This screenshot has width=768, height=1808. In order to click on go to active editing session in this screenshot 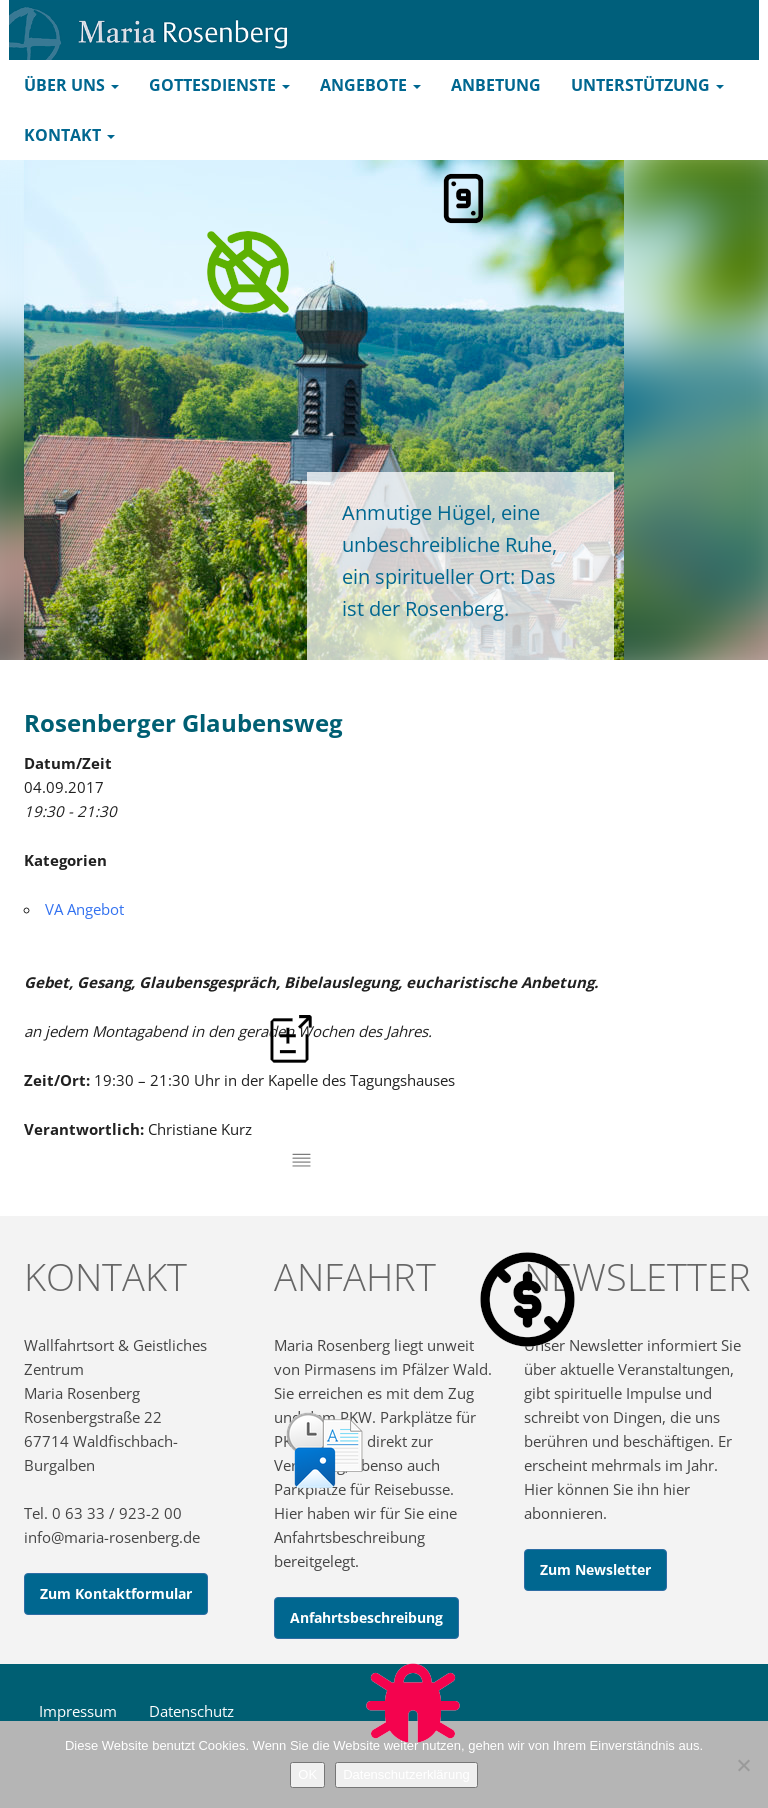, I will do `click(289, 1040)`.